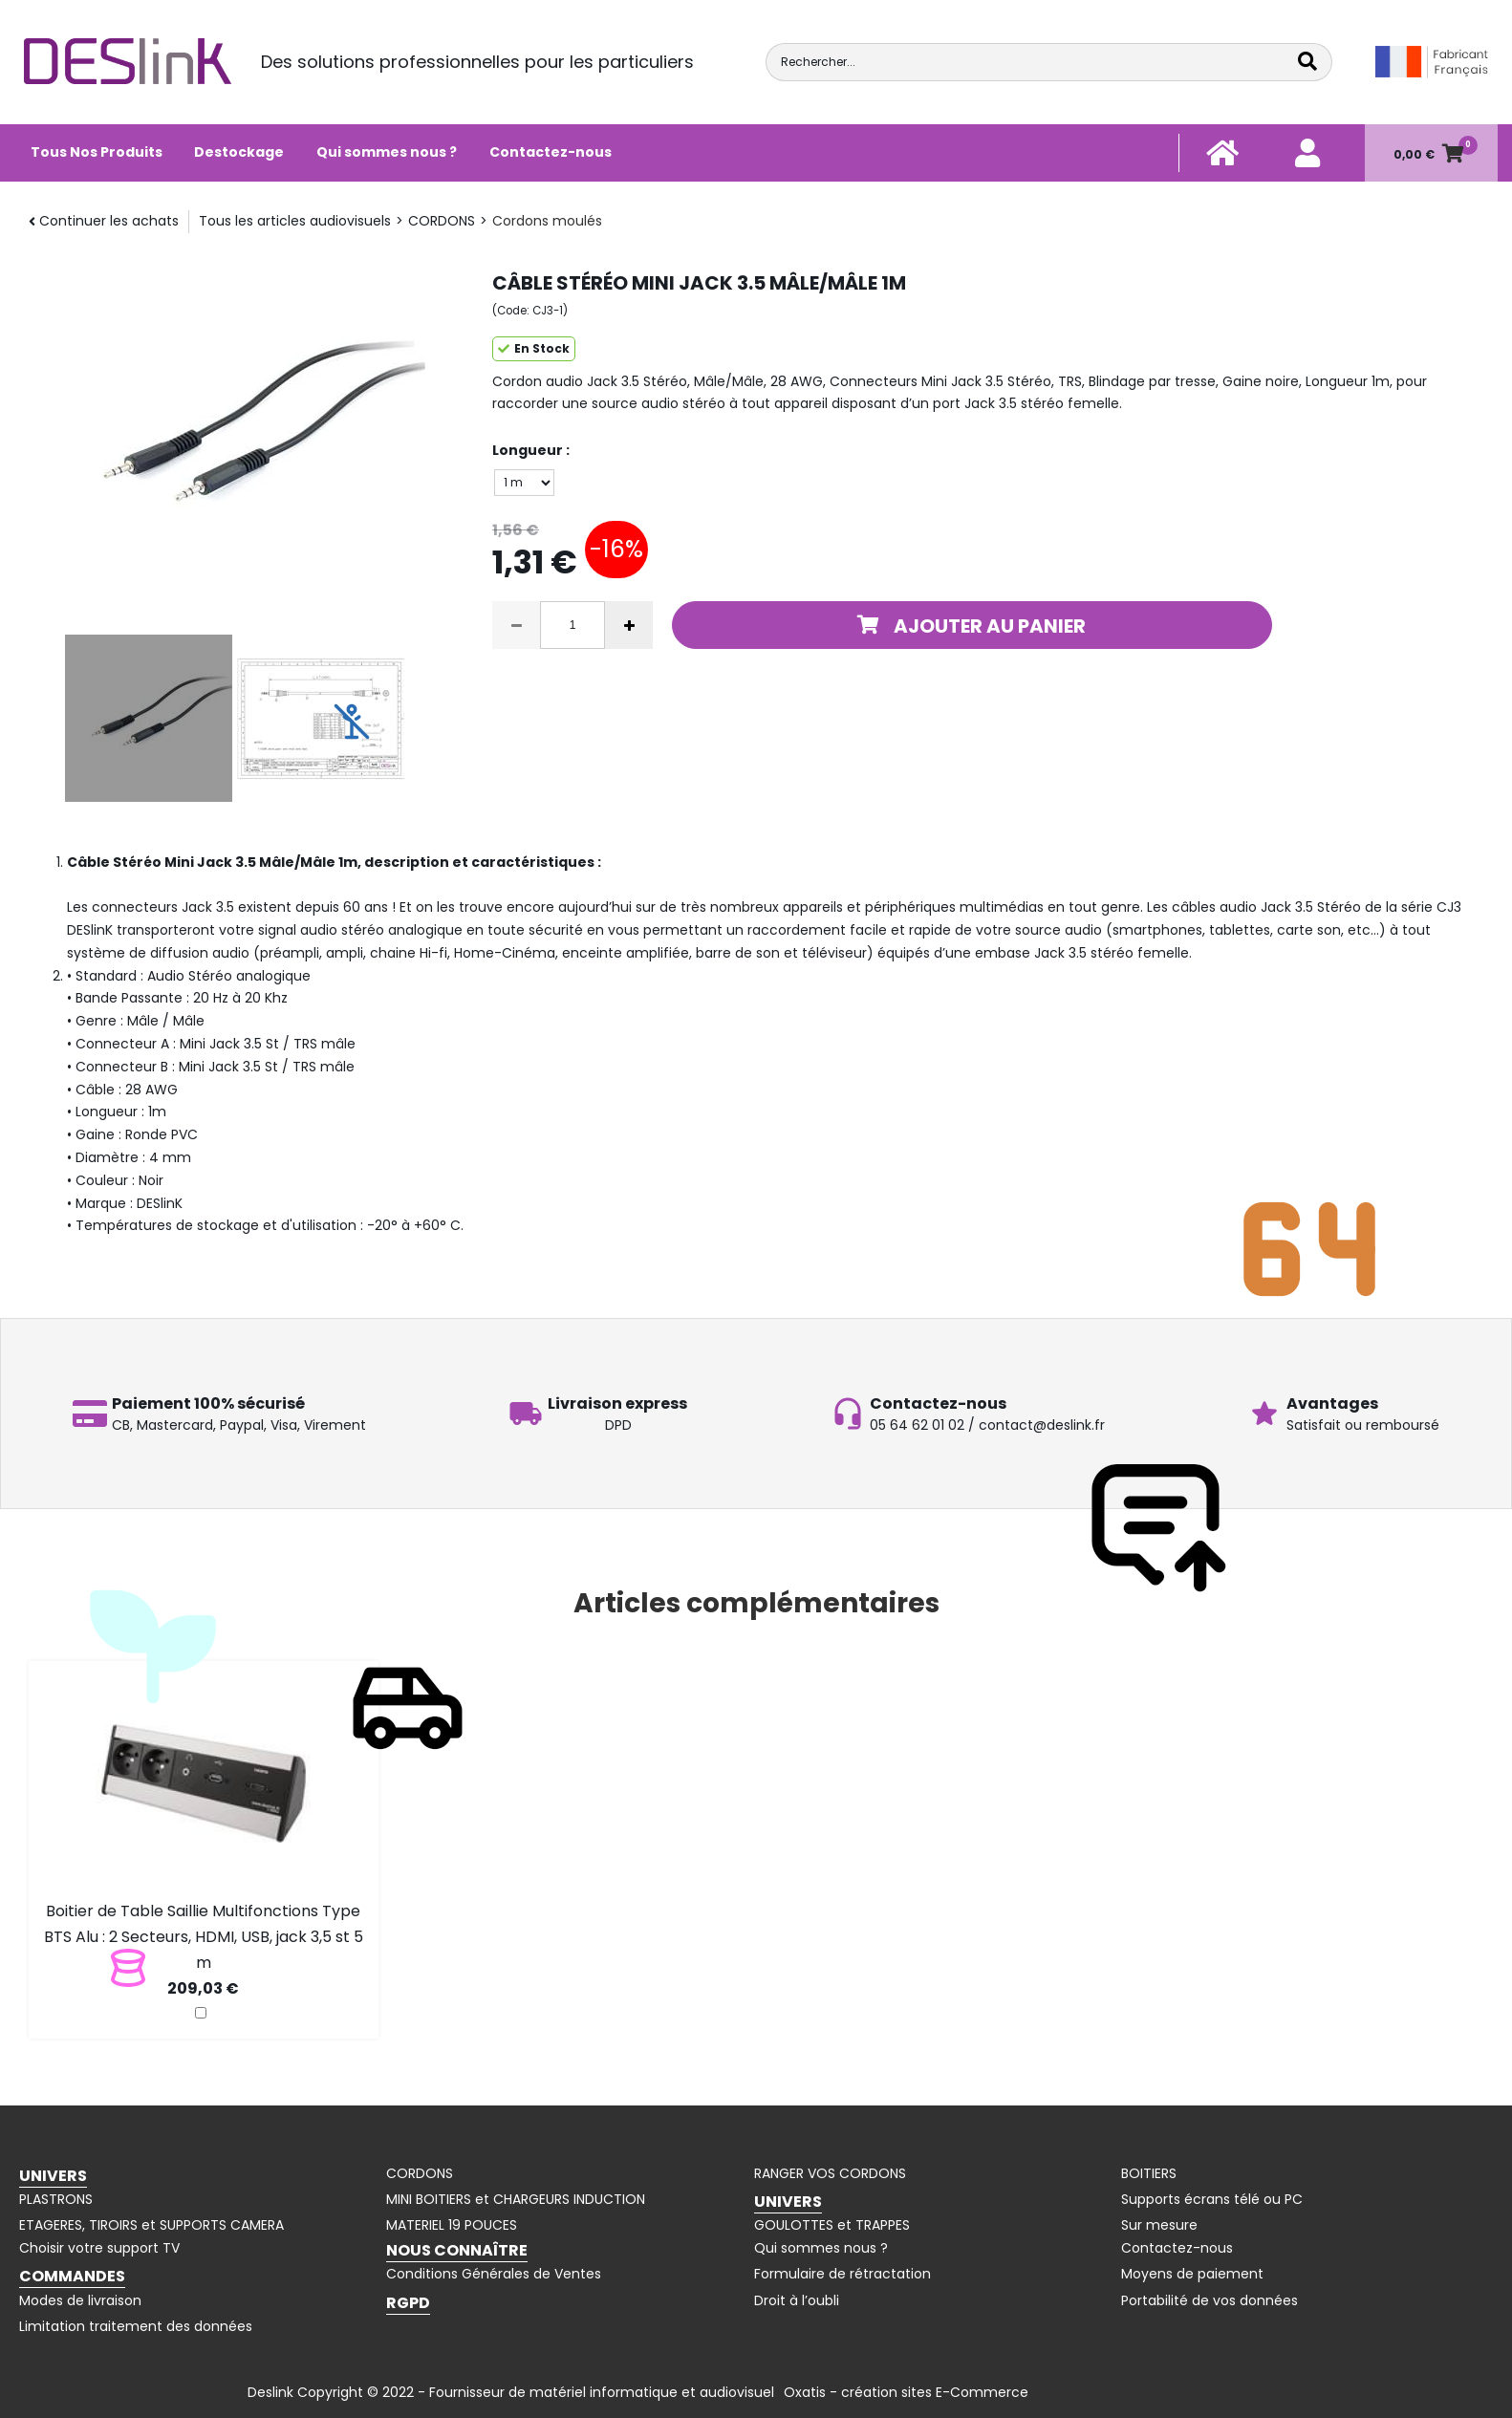 The width and height of the screenshot is (1512, 2418). Describe the element at coordinates (1156, 1522) in the screenshot. I see `send or upload a message` at that location.